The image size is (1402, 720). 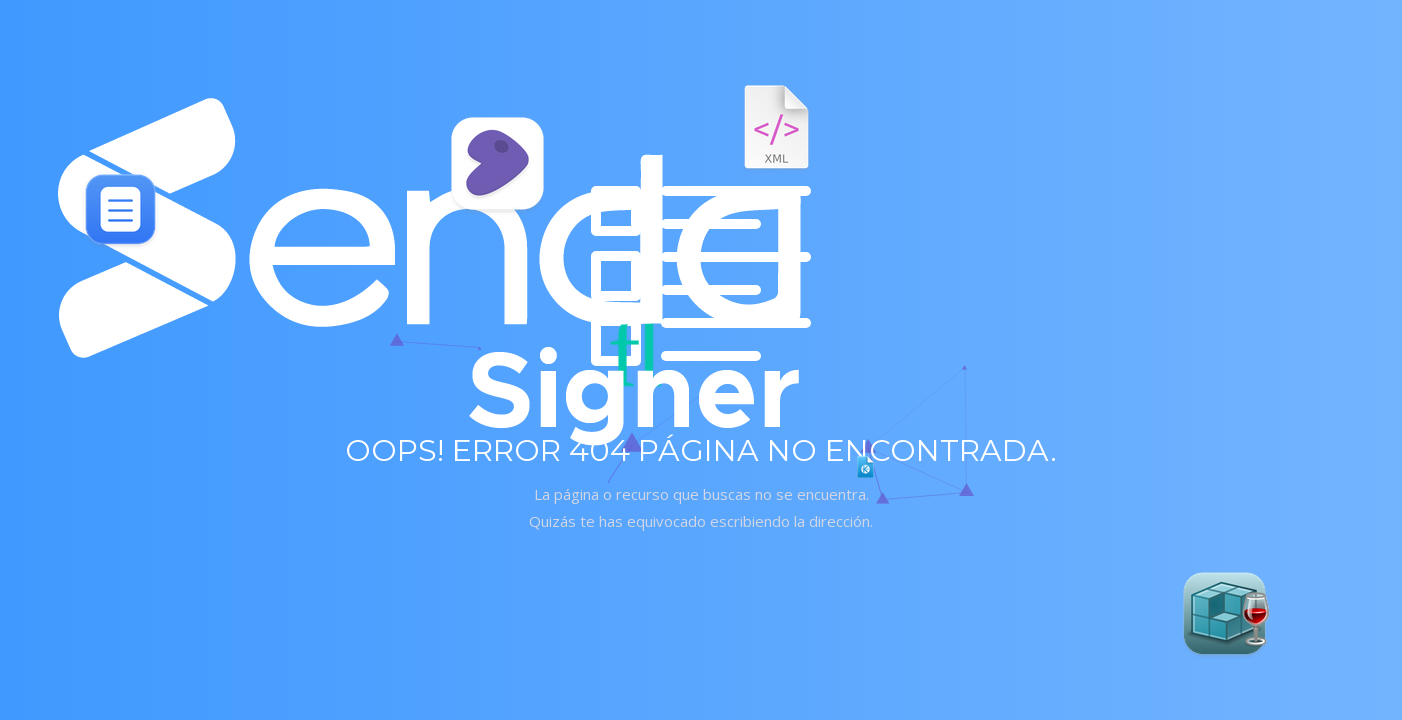 I want to click on an XML document file, so click(x=776, y=128).